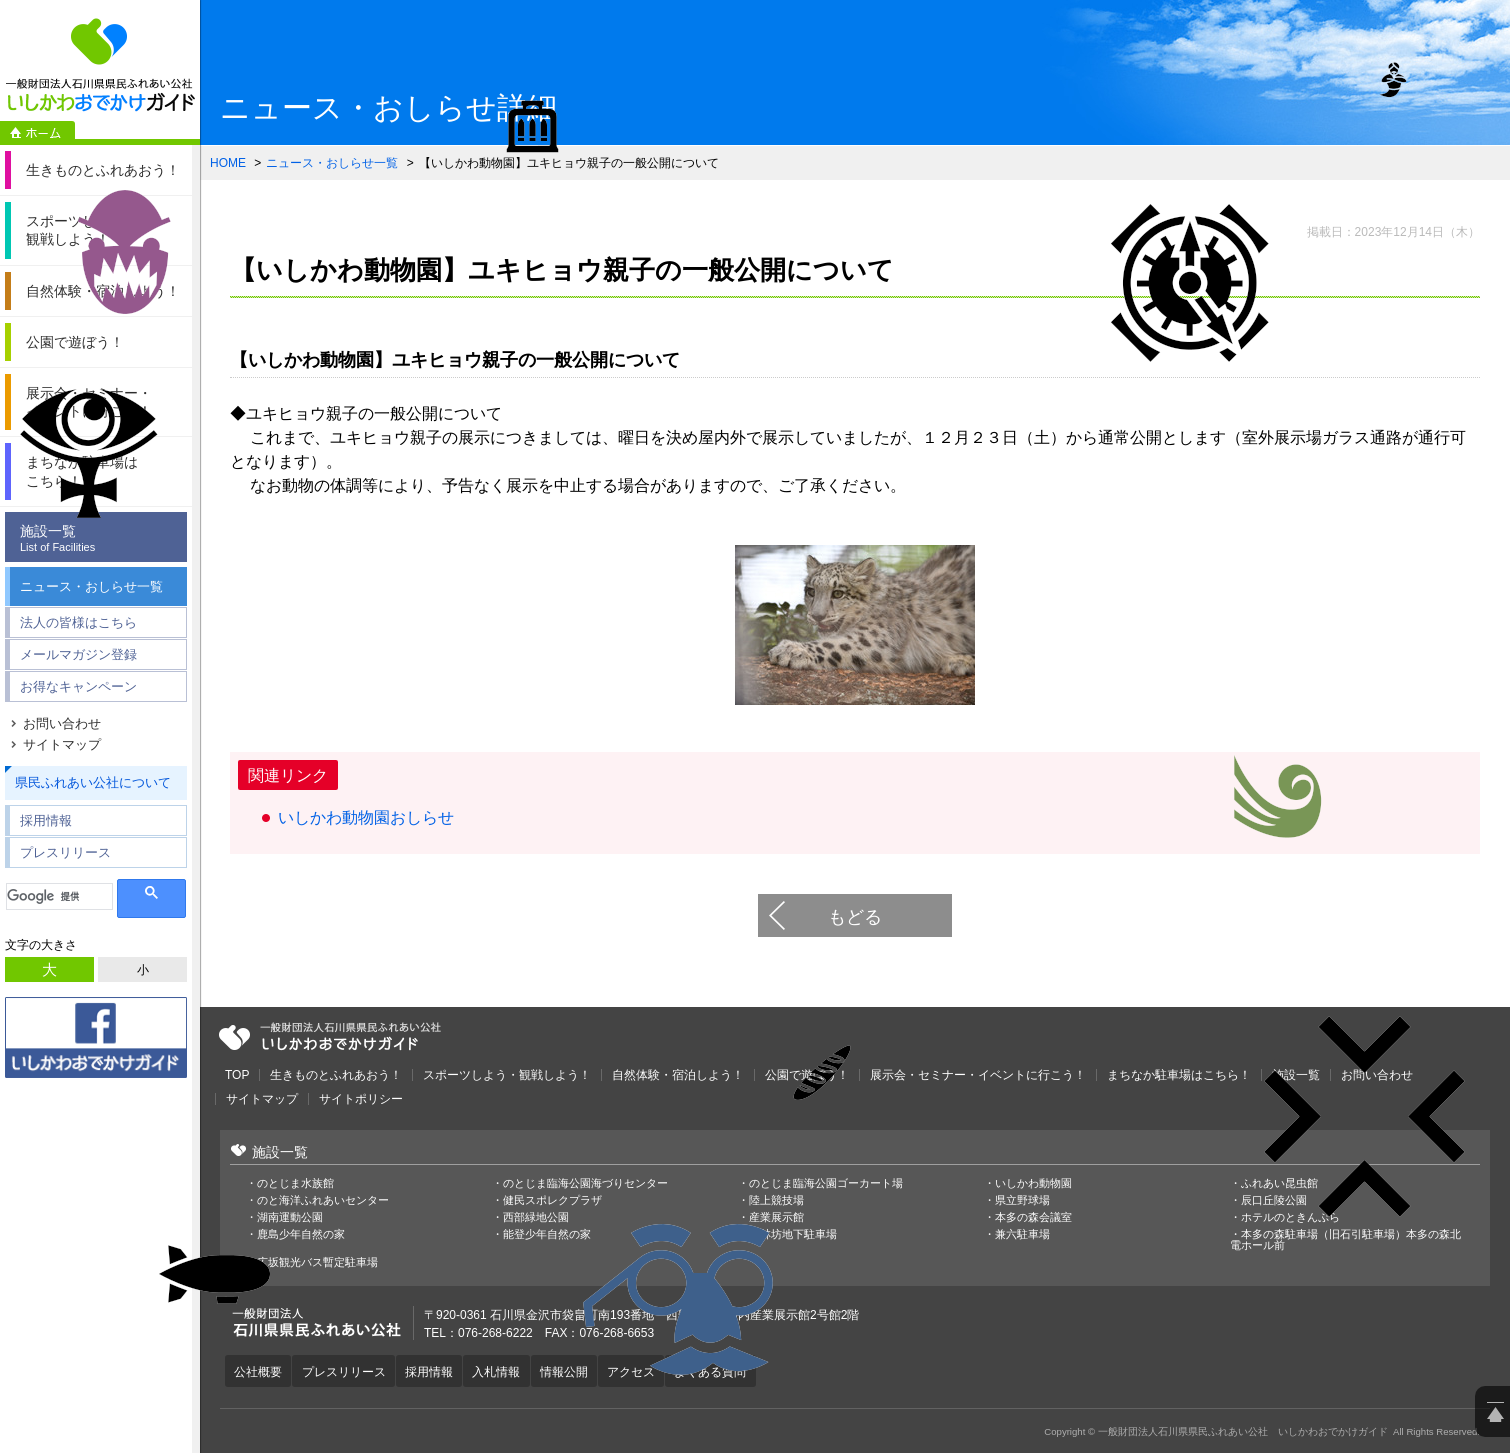  What do you see at coordinates (90, 448) in the screenshot?
I see `view templar or crusader faction details` at bounding box center [90, 448].